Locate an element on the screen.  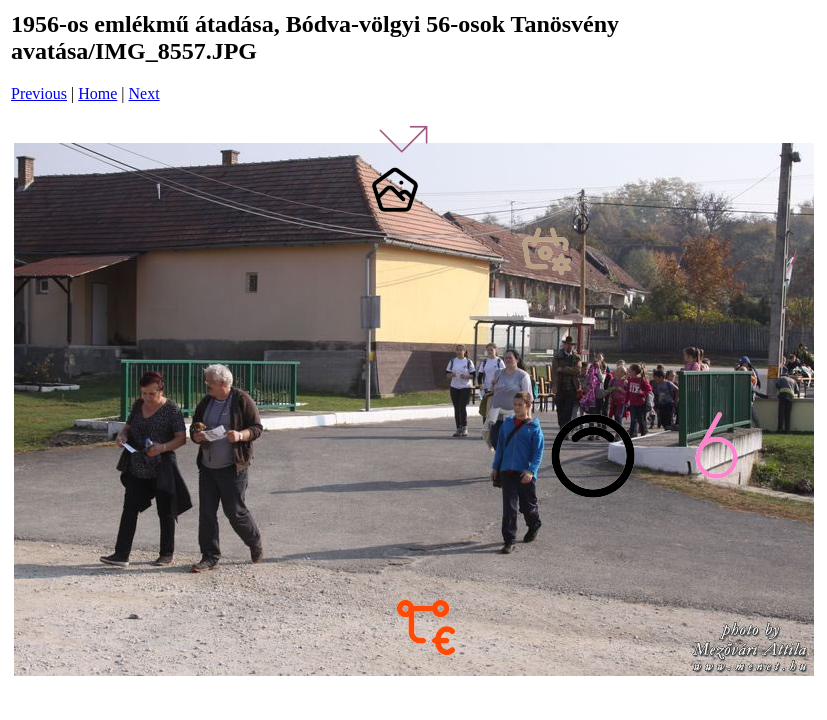
view euro currency transactions is located at coordinates (426, 629).